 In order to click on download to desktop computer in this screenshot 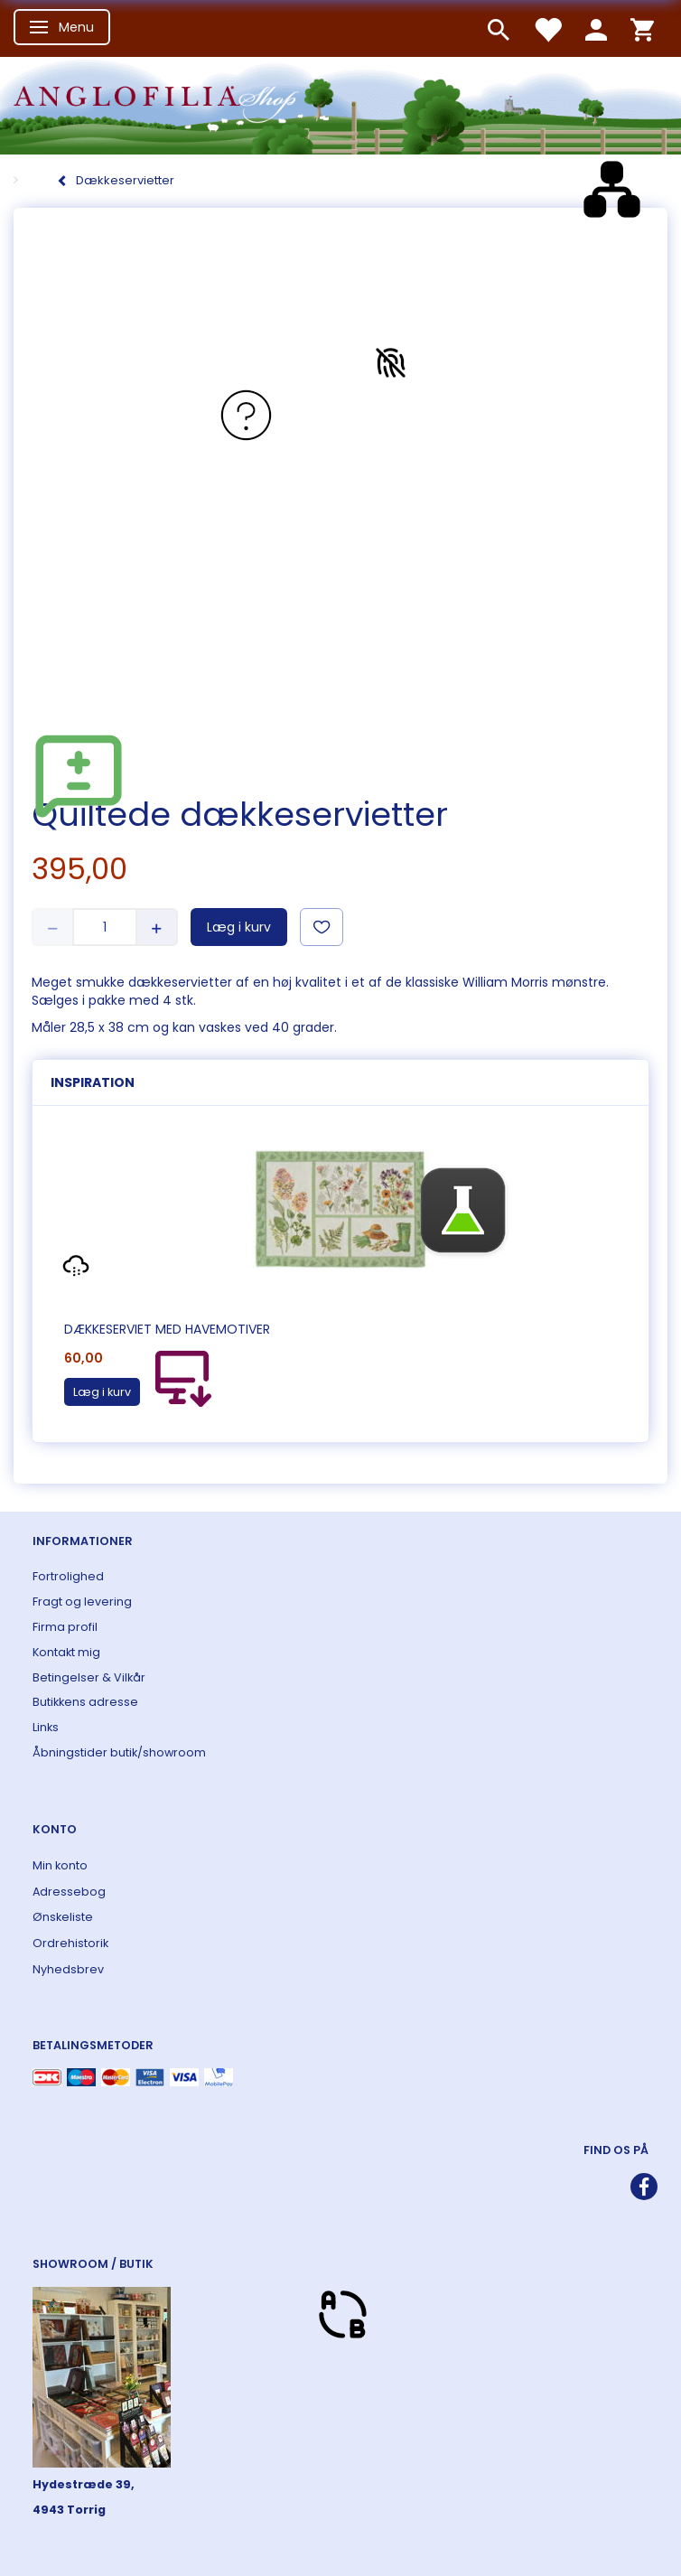, I will do `click(182, 1377)`.